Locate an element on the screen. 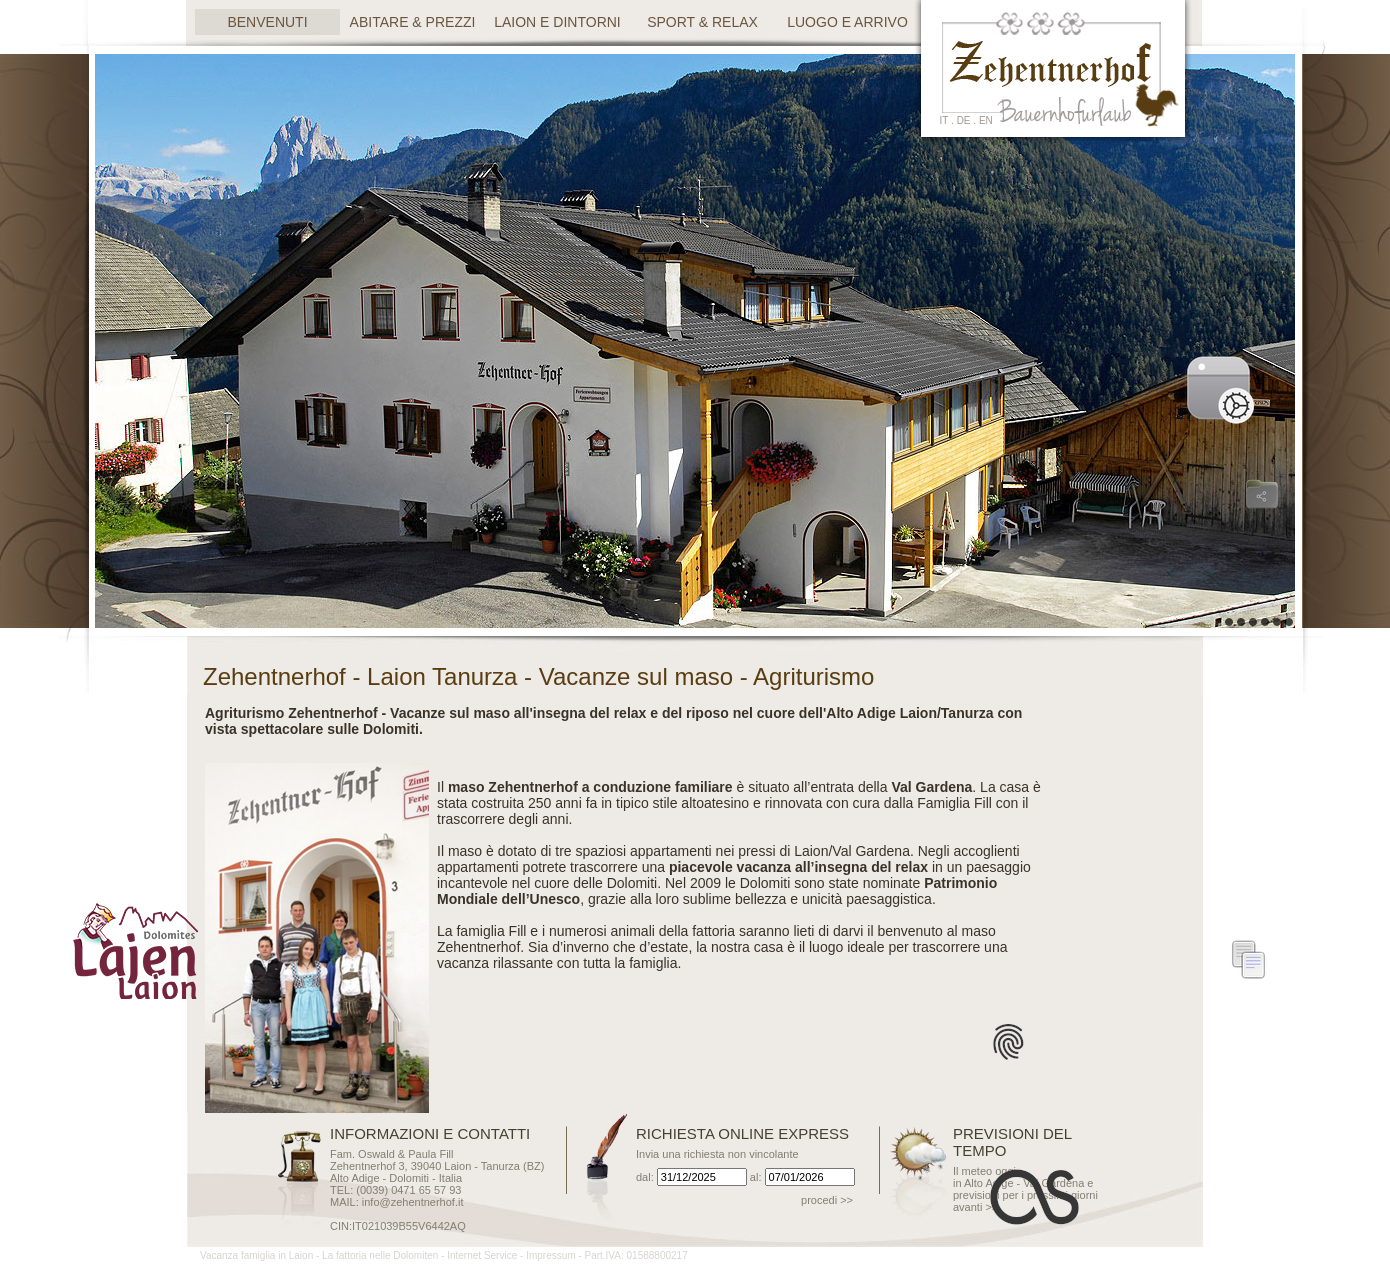  authenticate with biometric fingerprint is located at coordinates (1009, 1042).